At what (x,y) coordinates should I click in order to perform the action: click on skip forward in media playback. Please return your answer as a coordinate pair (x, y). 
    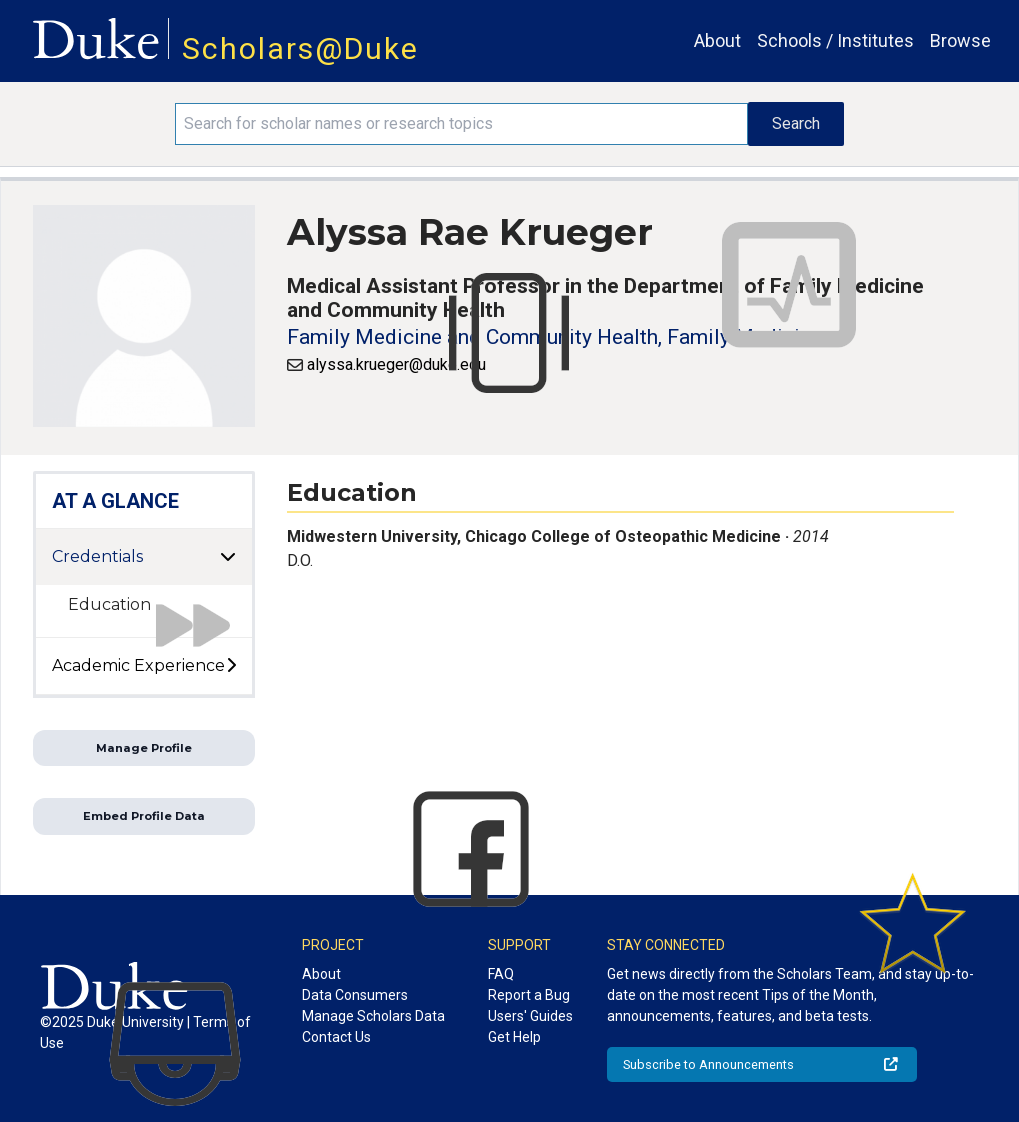
    Looking at the image, I should click on (193, 625).